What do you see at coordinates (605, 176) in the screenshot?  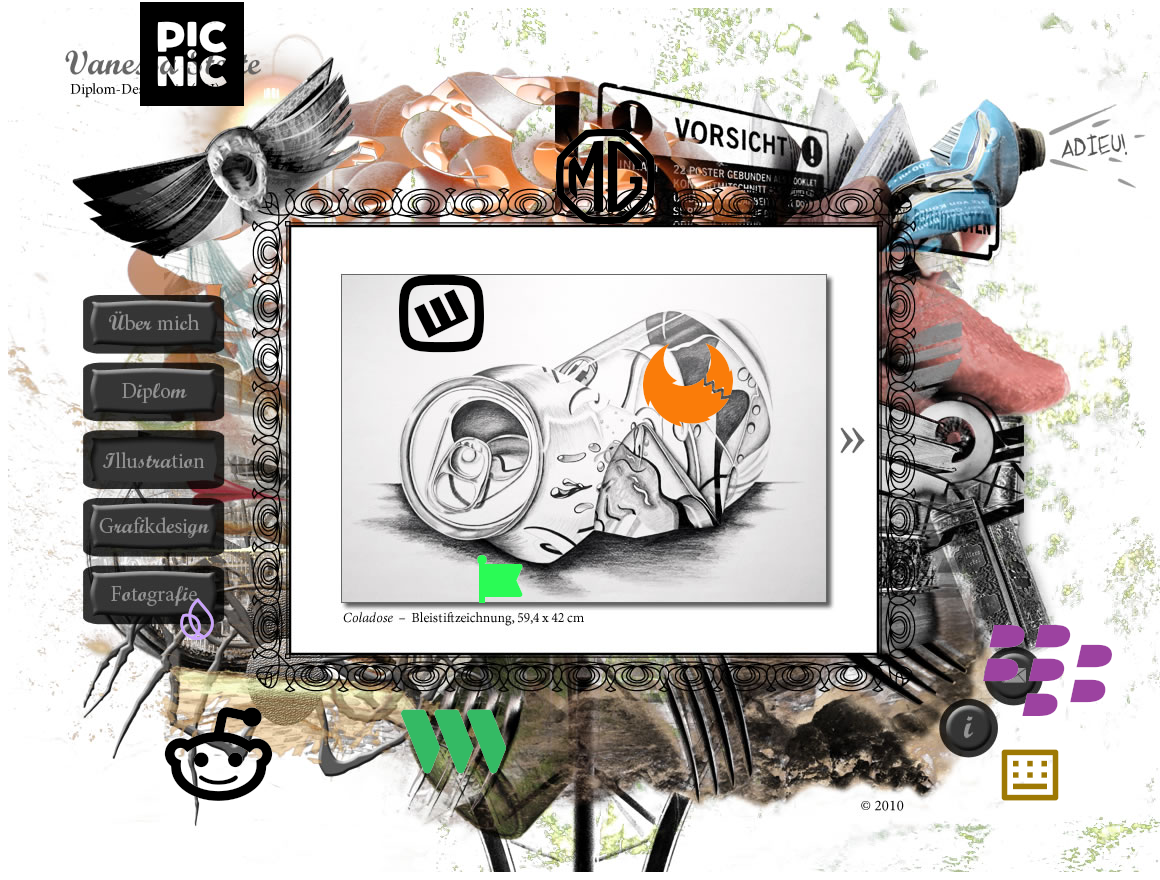 I see `MG Motors brand logo` at bounding box center [605, 176].